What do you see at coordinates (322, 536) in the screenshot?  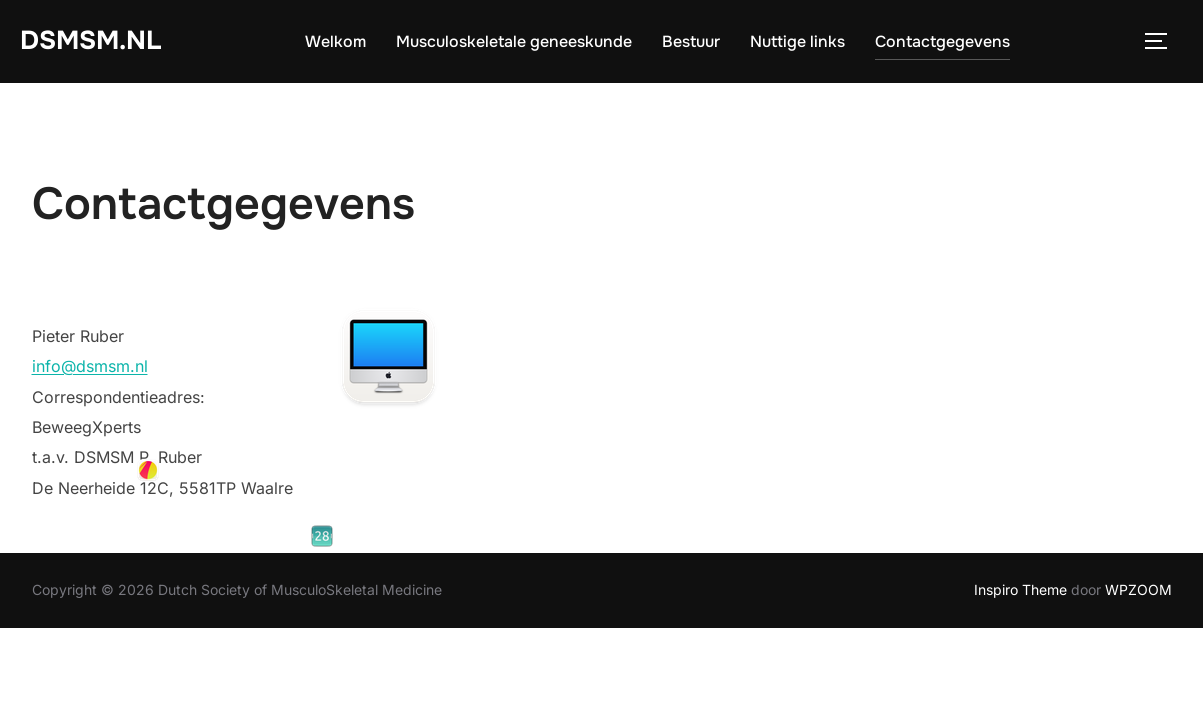 I see `open the calendar app` at bounding box center [322, 536].